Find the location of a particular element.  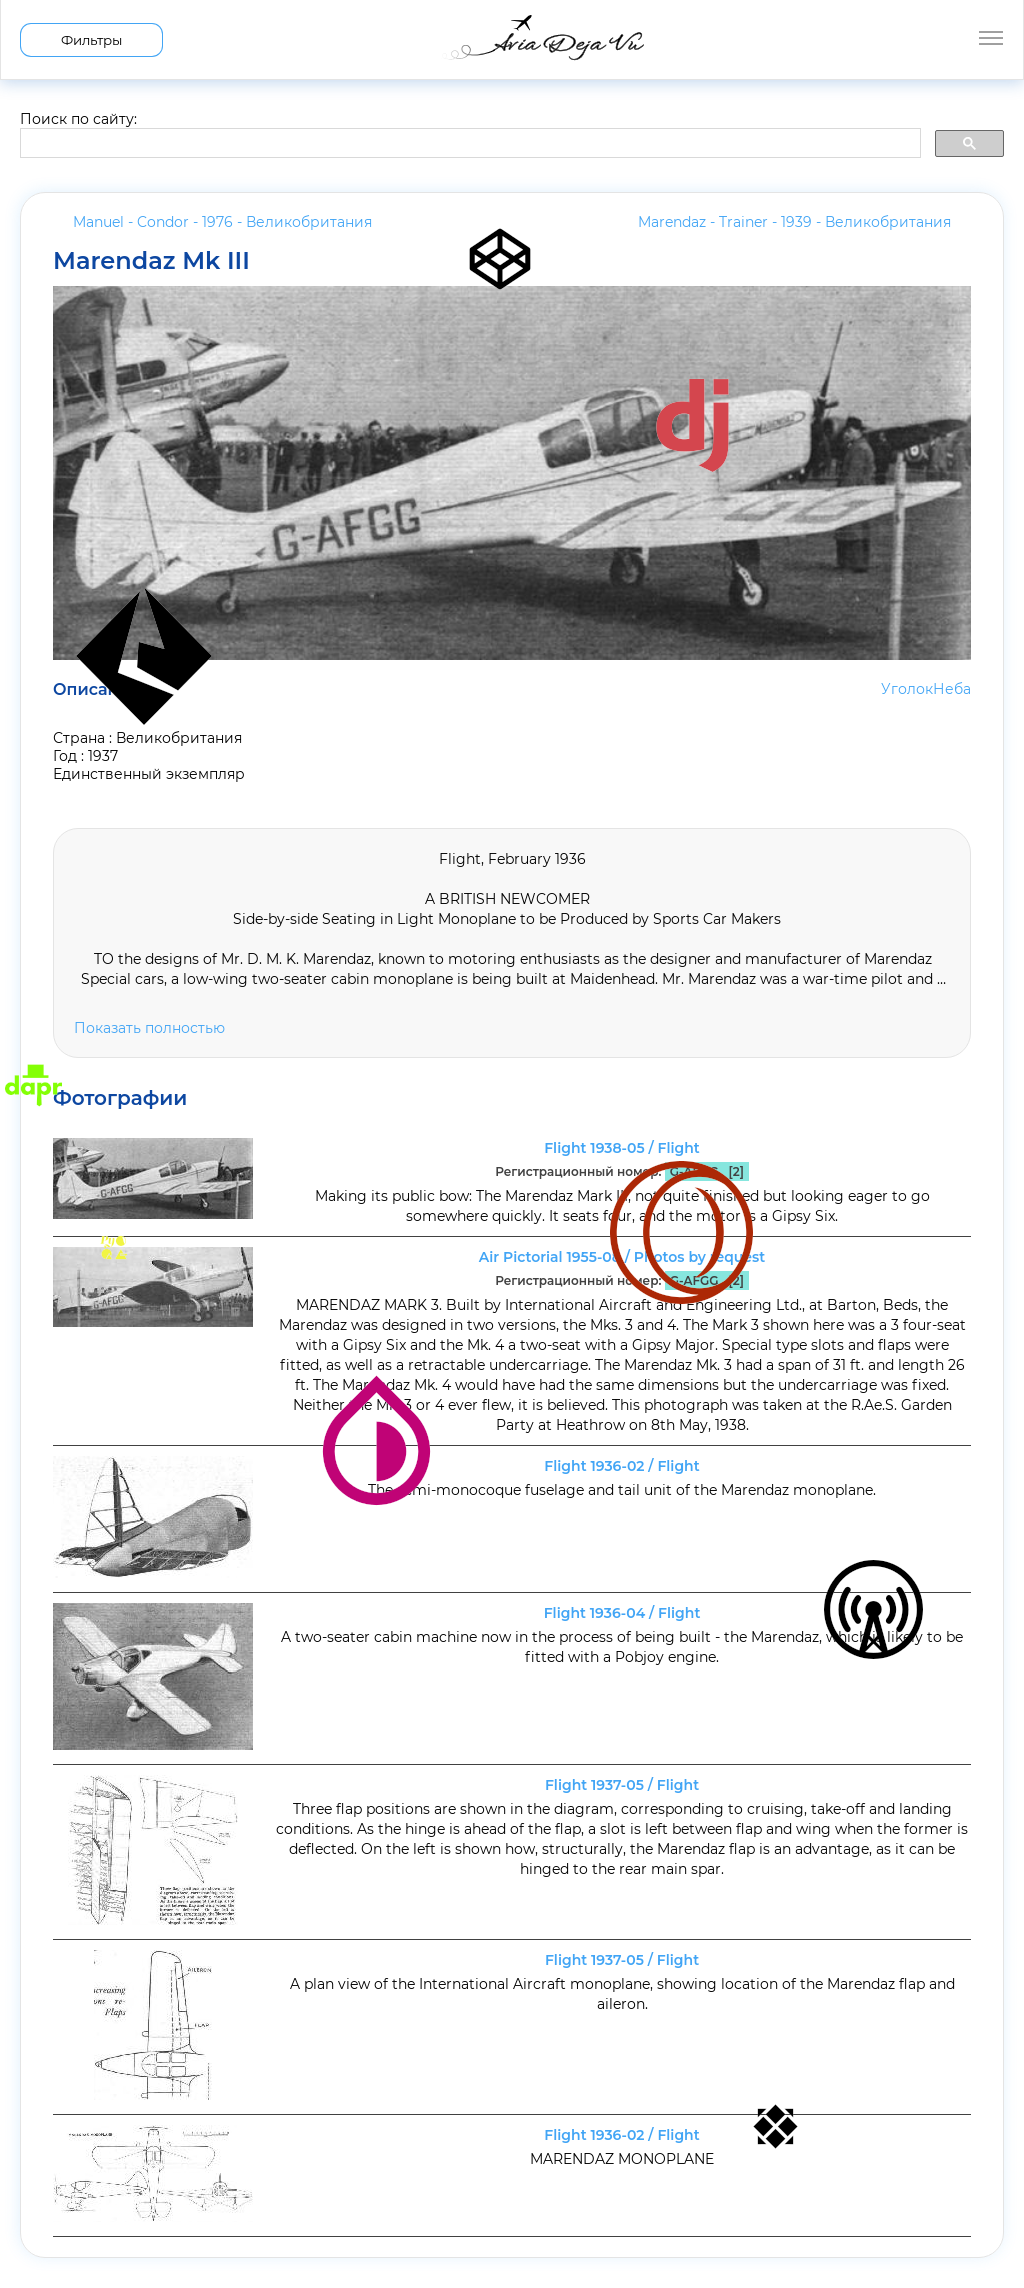

Django web framework logo is located at coordinates (692, 425).